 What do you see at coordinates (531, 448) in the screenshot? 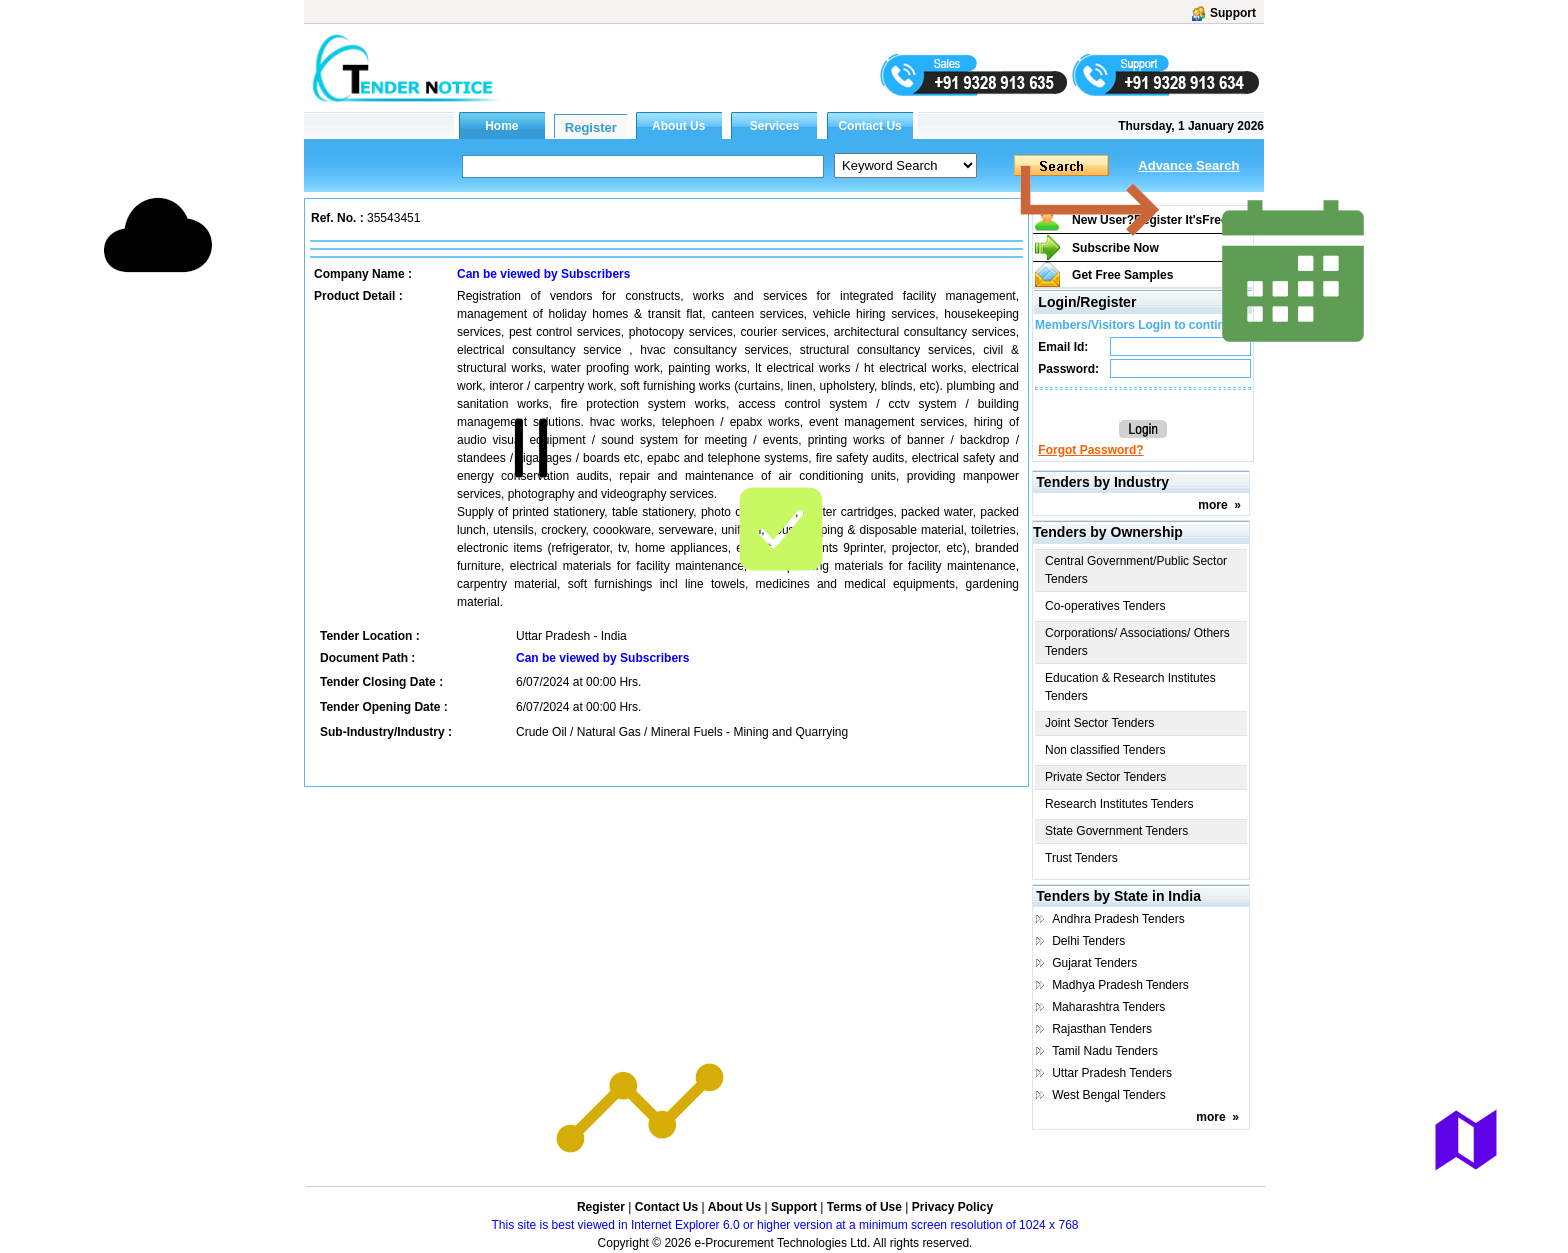
I see `pause media playback` at bounding box center [531, 448].